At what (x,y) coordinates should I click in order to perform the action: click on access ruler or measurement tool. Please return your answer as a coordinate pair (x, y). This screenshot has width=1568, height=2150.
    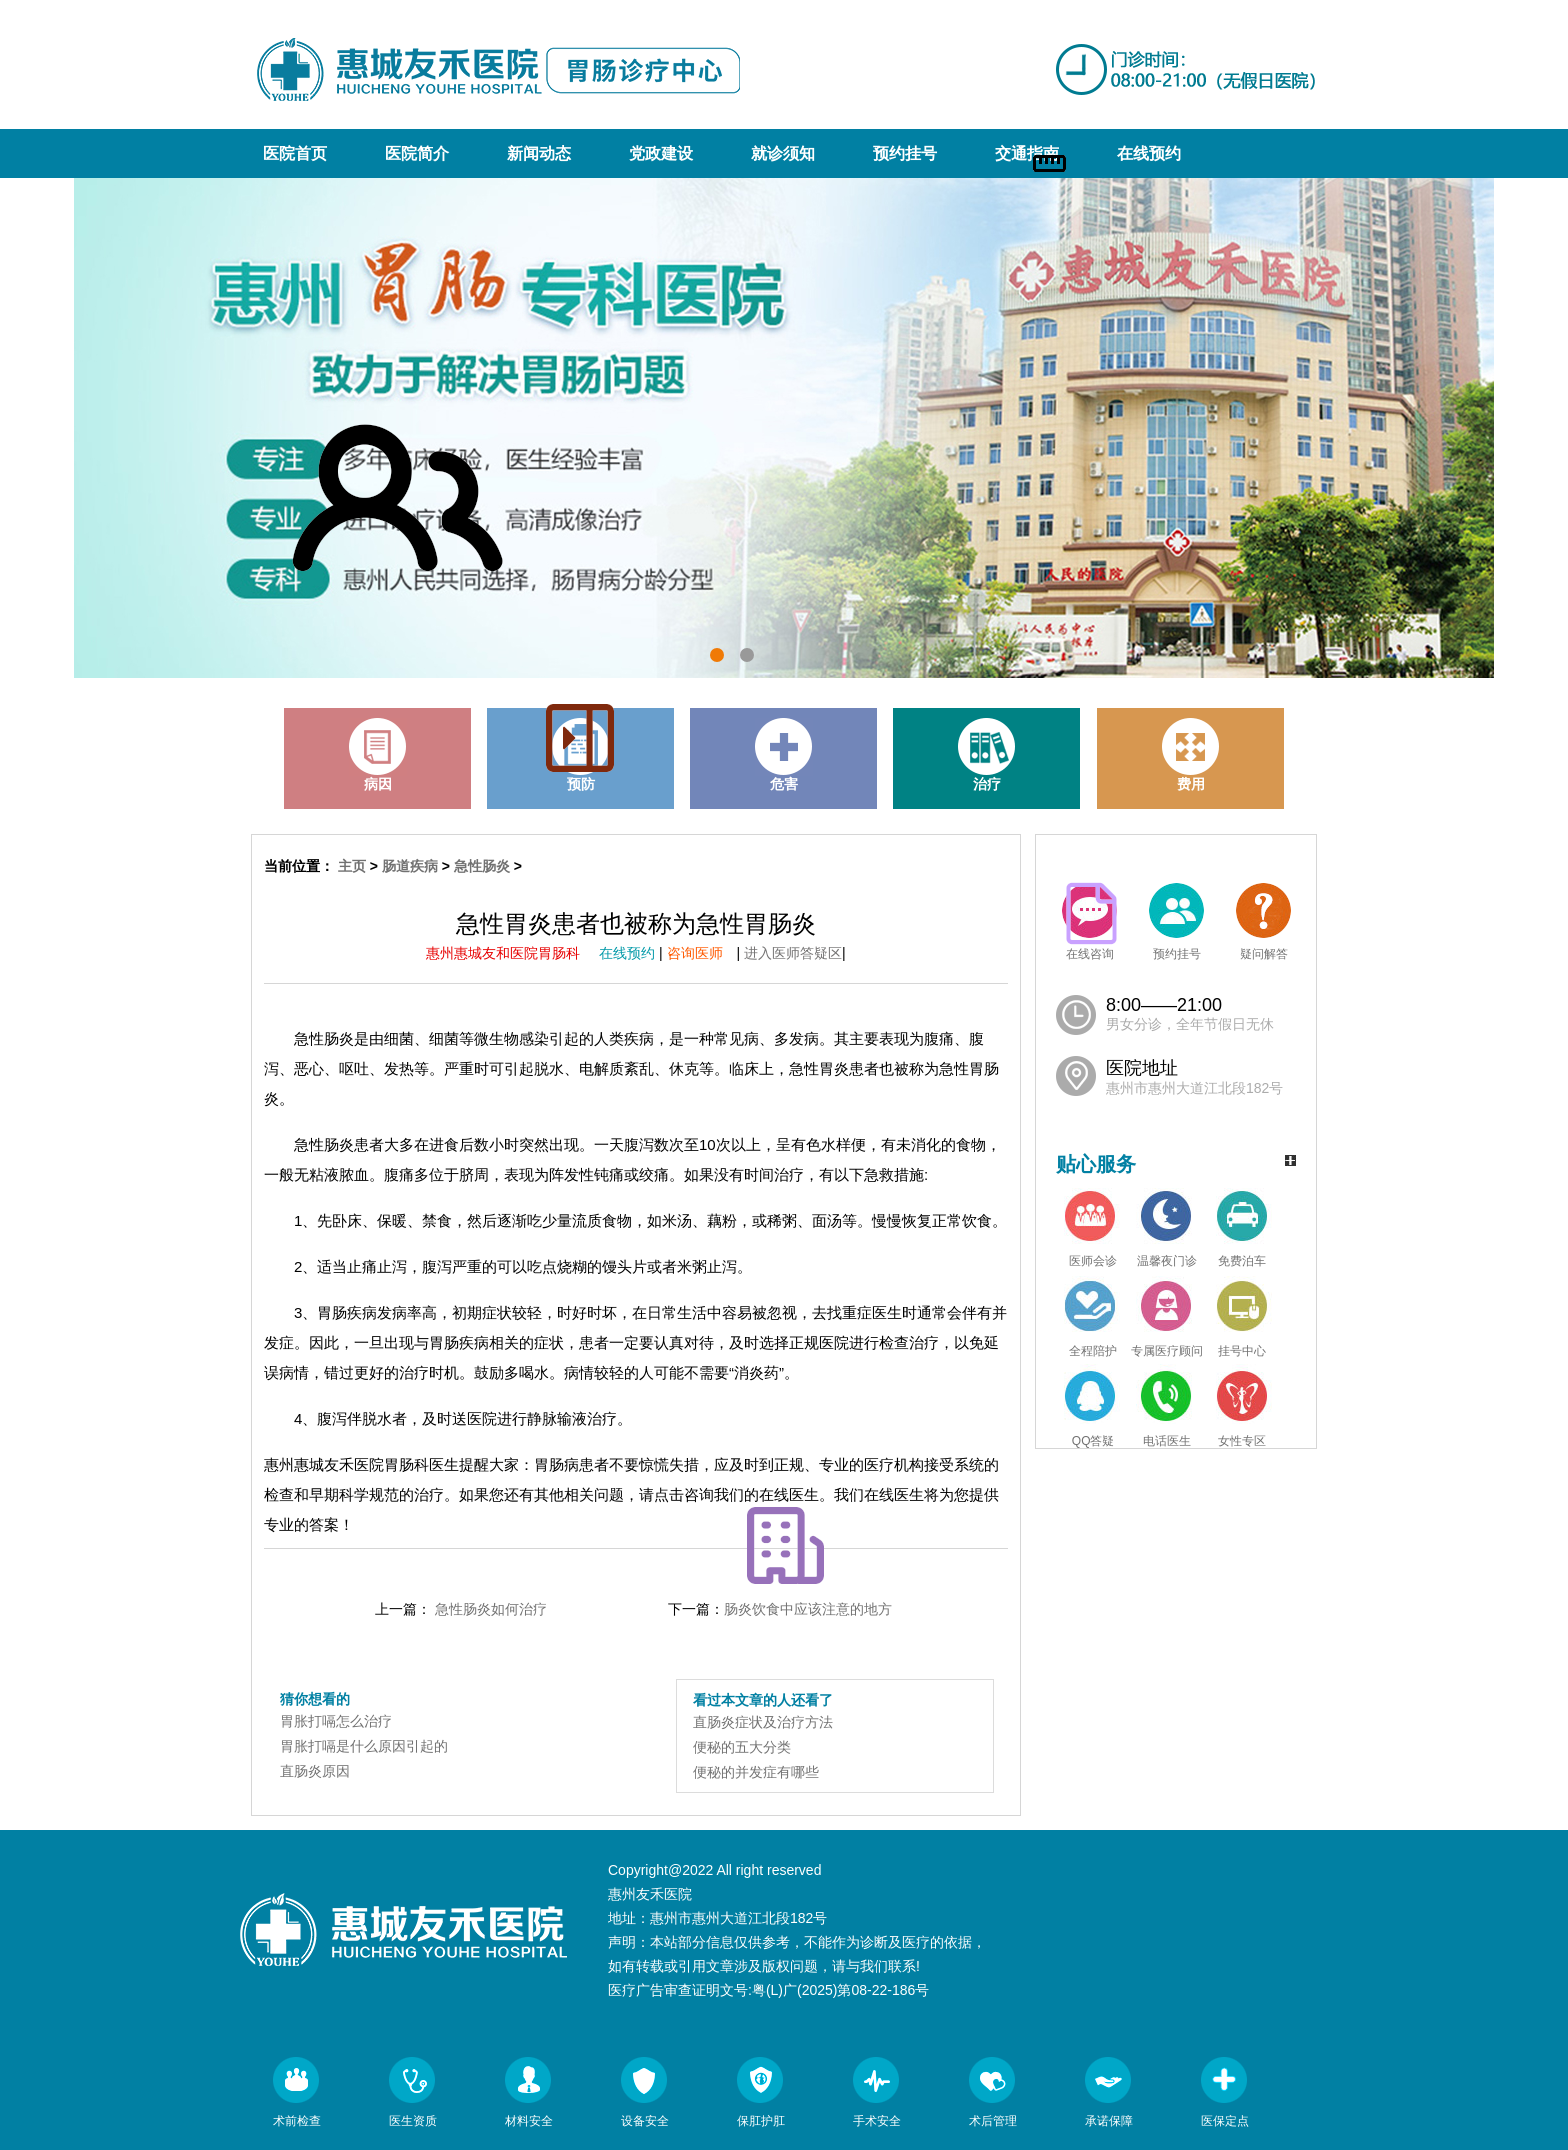
    Looking at the image, I should click on (1049, 163).